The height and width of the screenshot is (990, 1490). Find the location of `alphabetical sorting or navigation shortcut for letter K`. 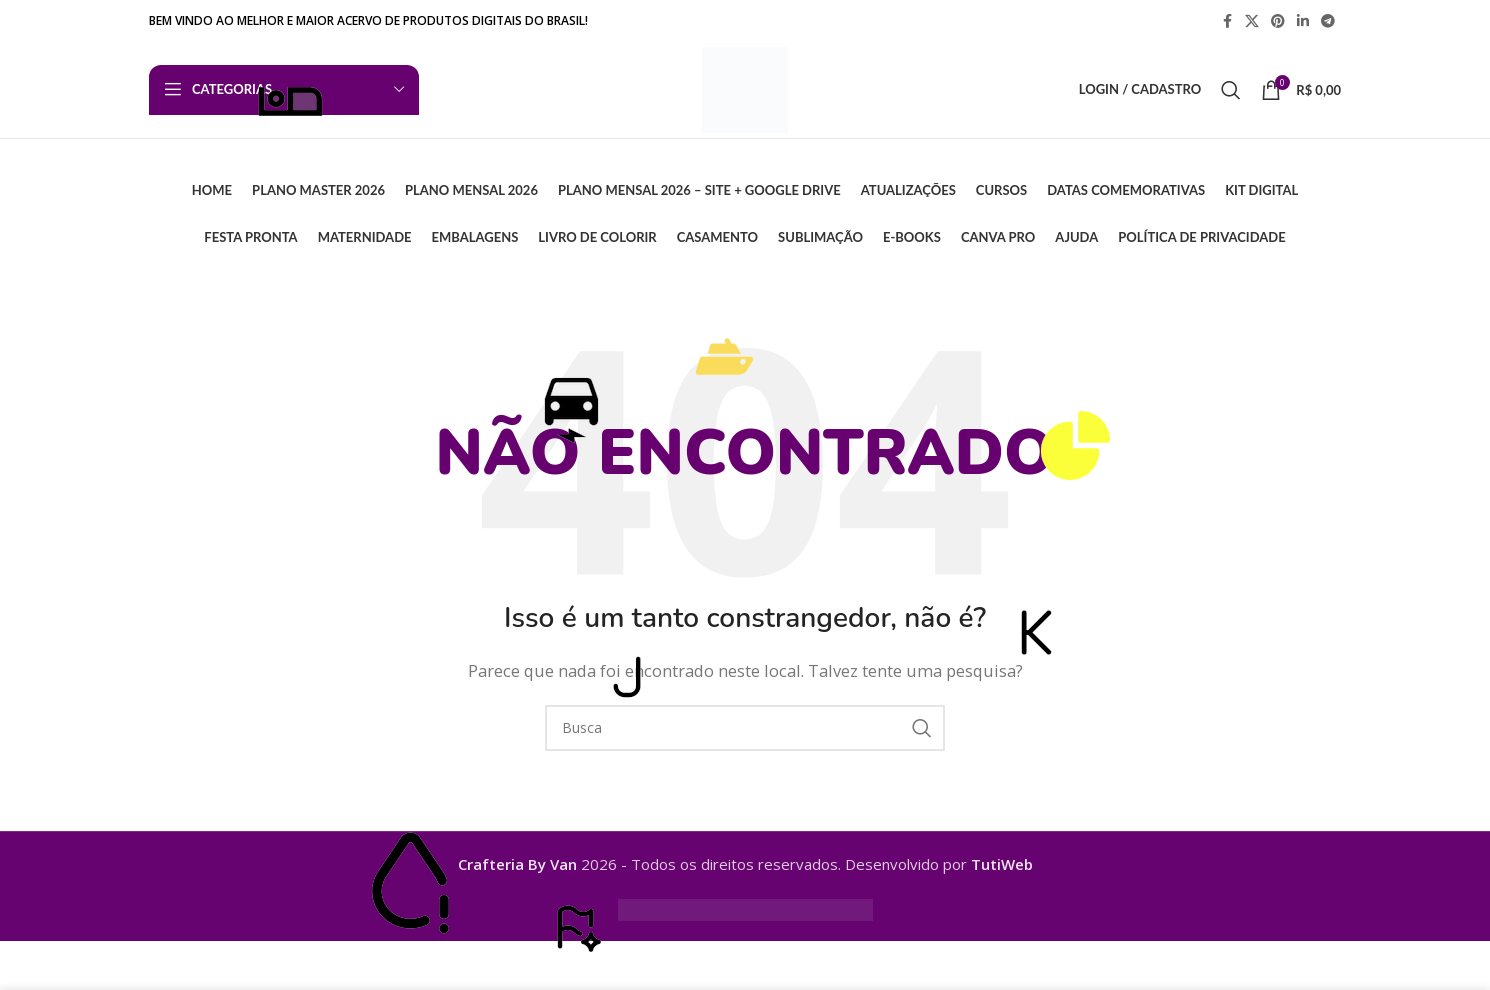

alphabetical sorting or navigation shortcut for letter K is located at coordinates (1036, 632).